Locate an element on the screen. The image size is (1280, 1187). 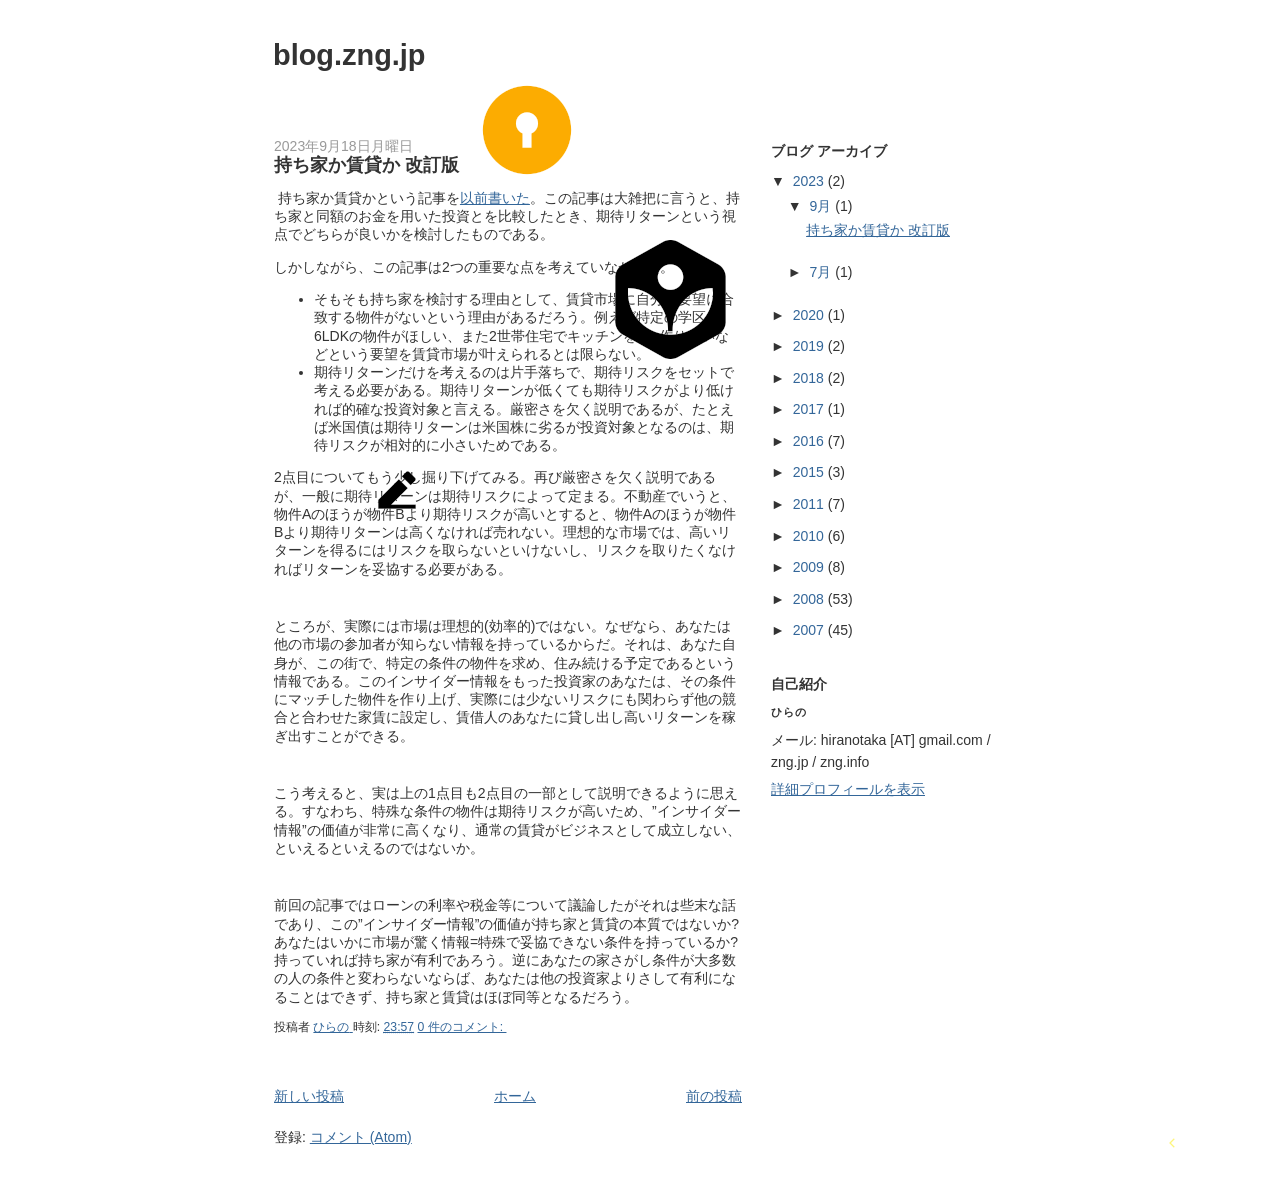
edit content or text is located at coordinates (397, 490).